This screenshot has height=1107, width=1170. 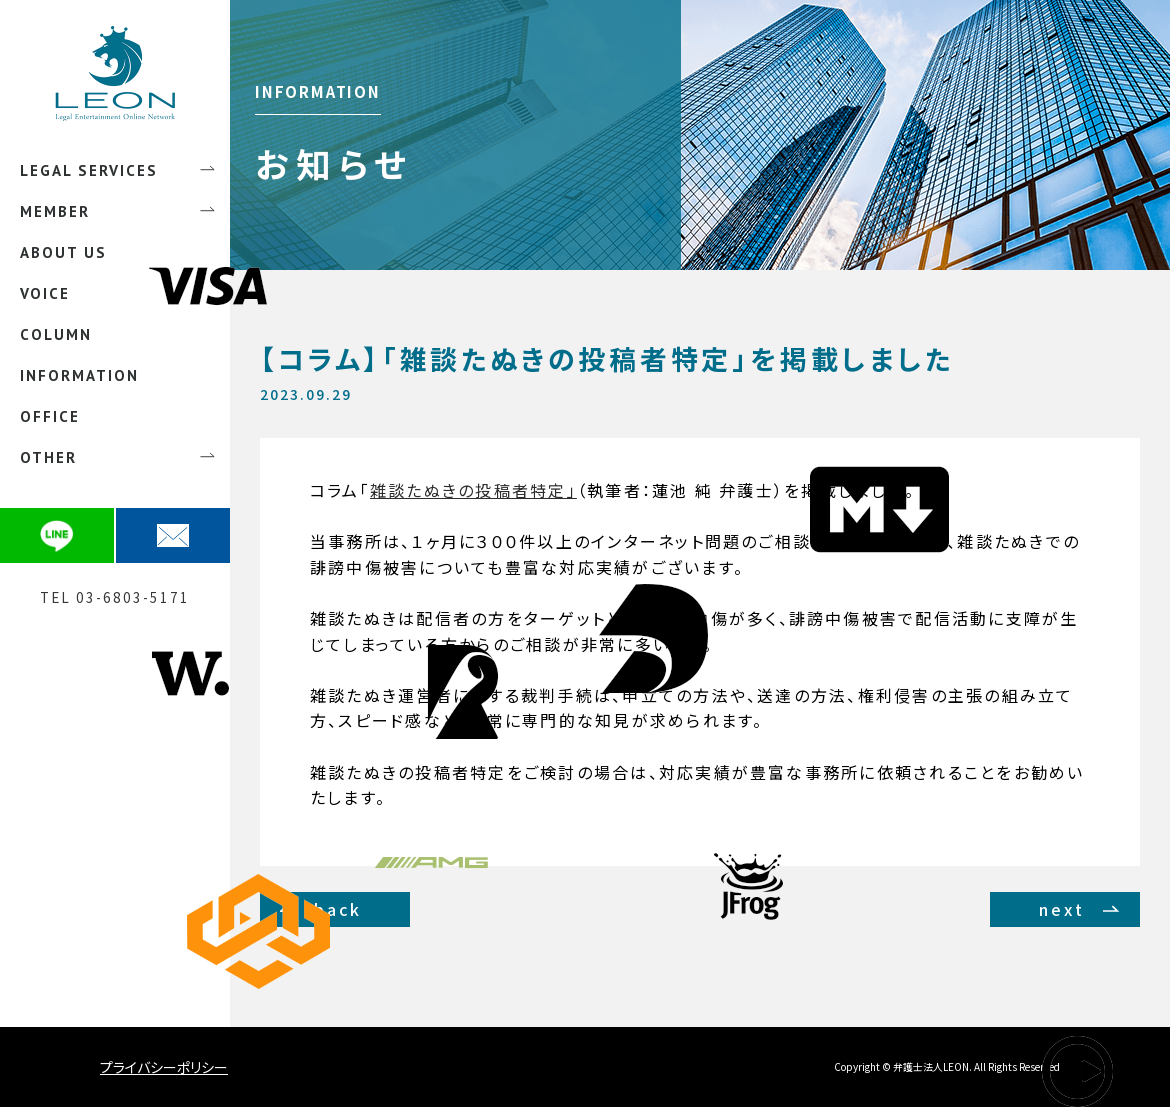 I want to click on steinberg brand logo, so click(x=1077, y=1071).